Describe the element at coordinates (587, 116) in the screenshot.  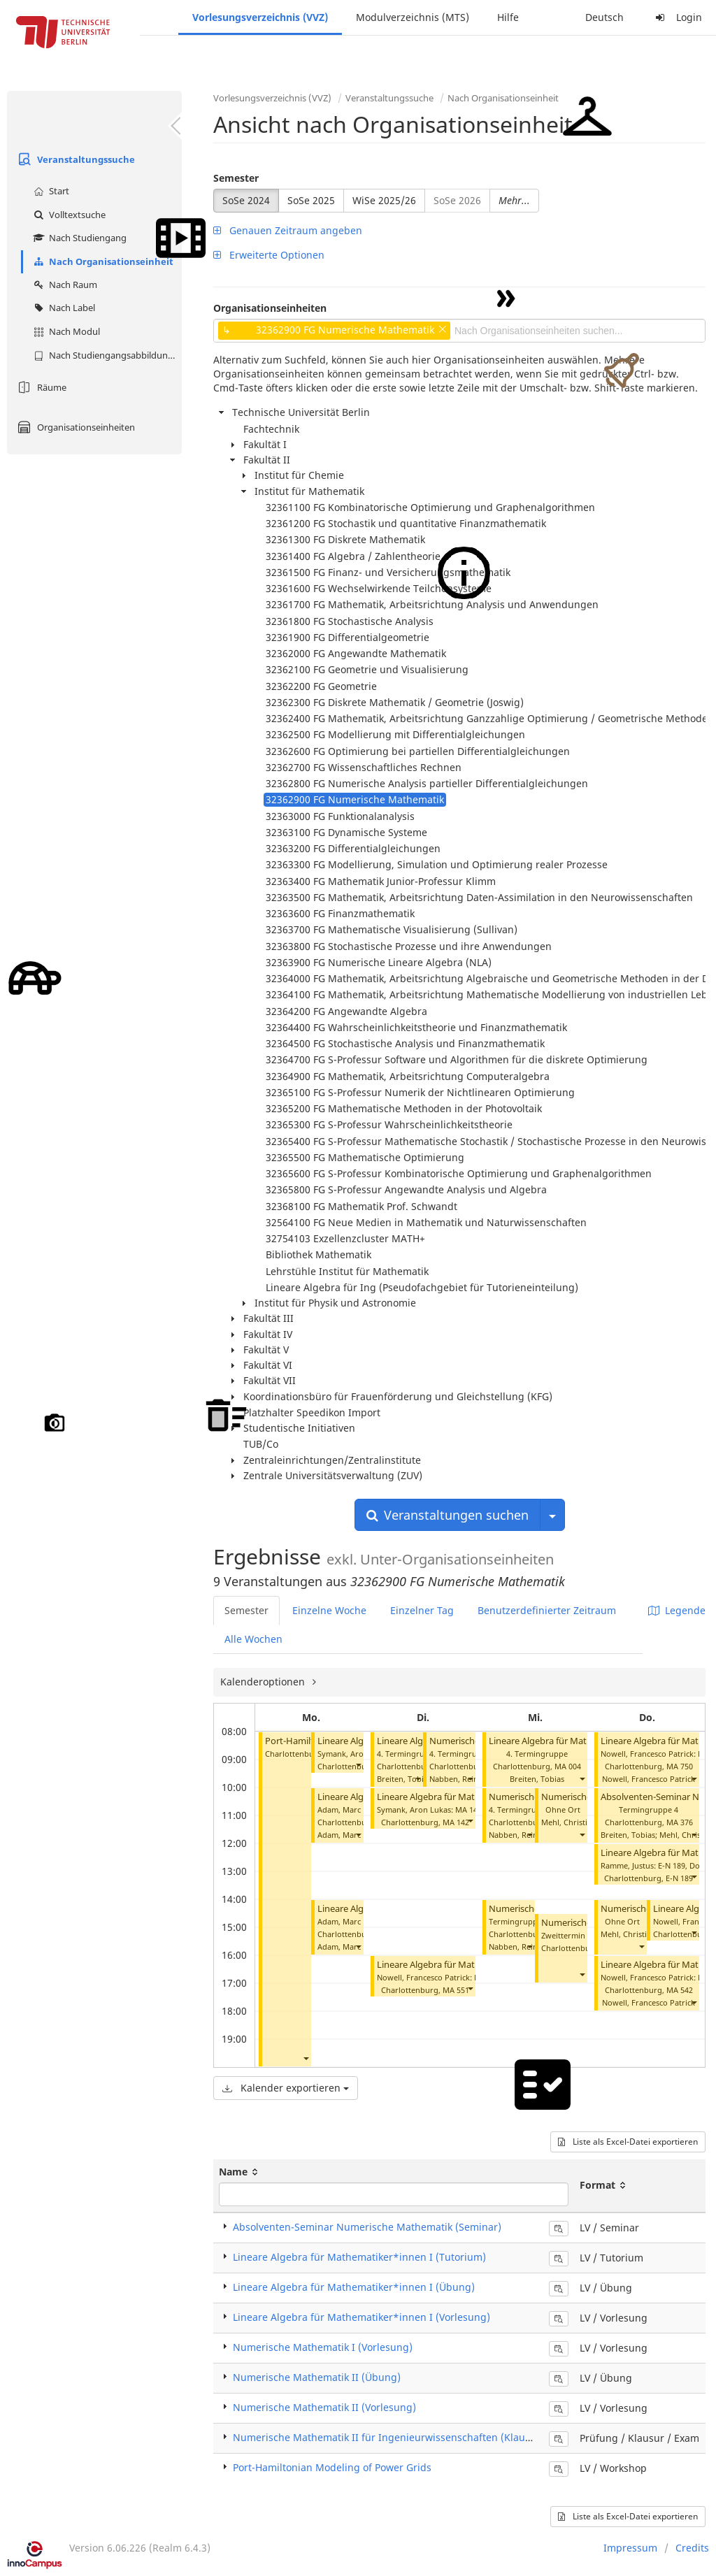
I see `access wardrobe or clothing options` at that location.